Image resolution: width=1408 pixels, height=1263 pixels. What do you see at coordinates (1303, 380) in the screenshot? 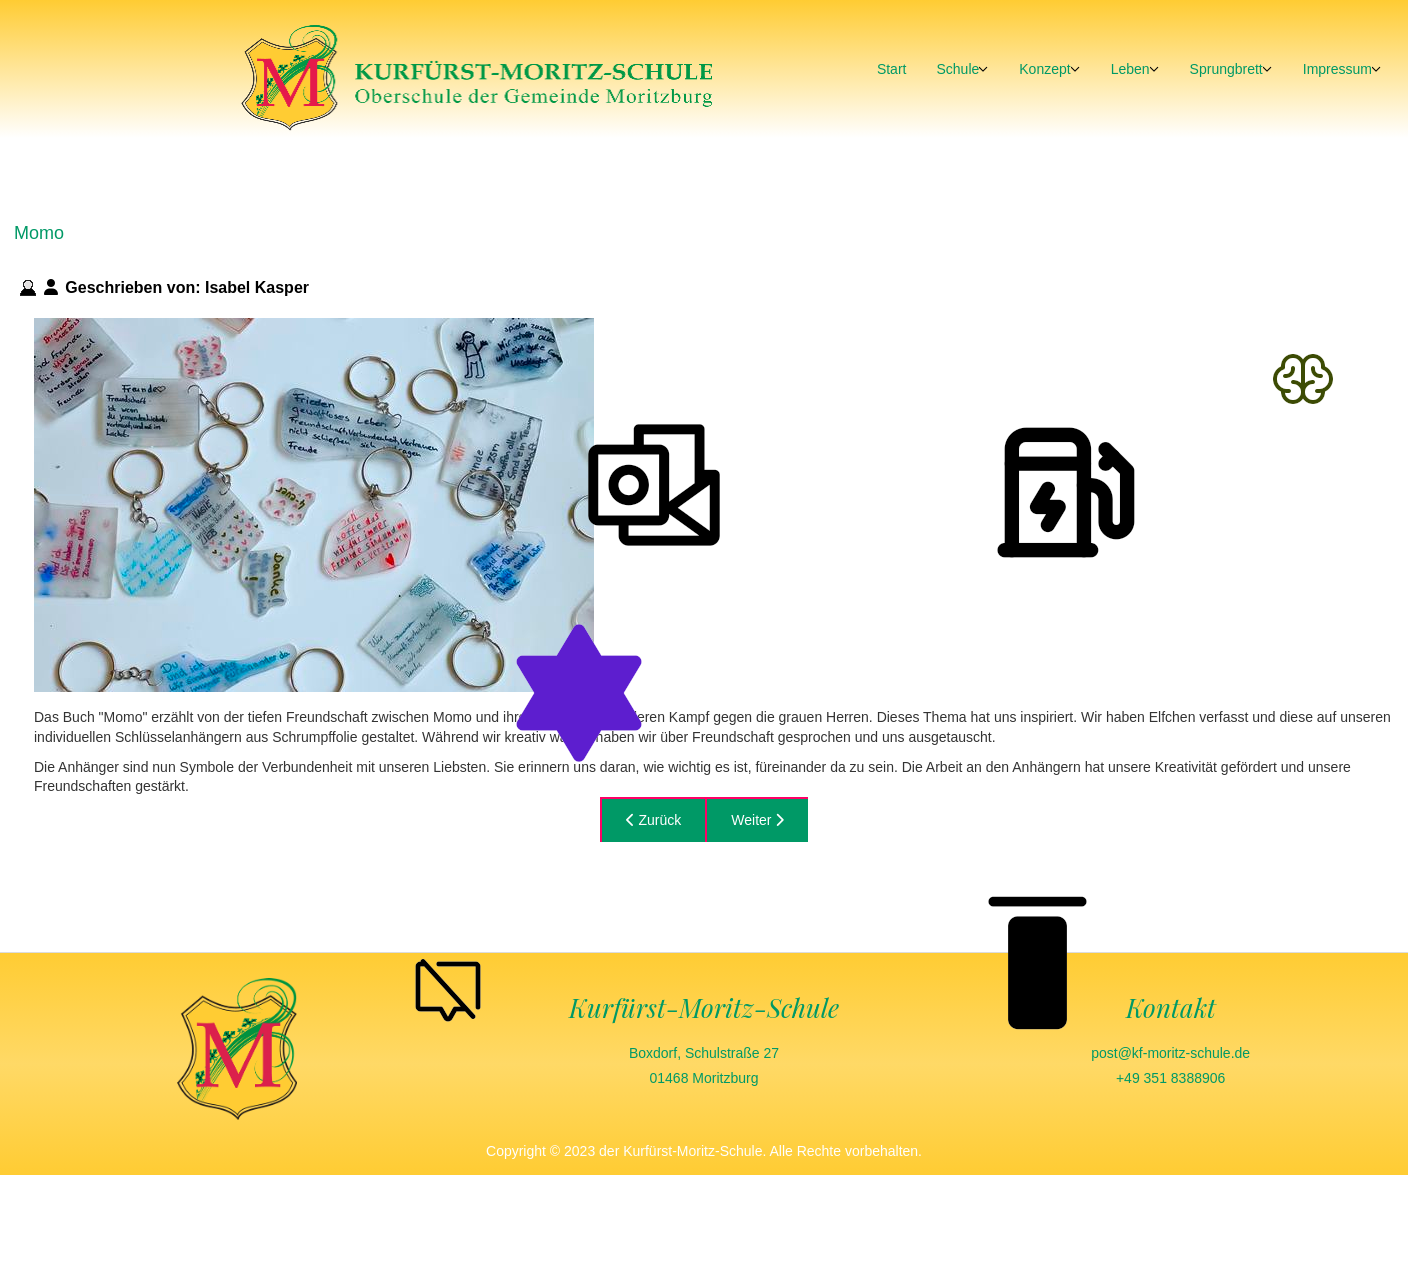
I see `access AI or smart features` at bounding box center [1303, 380].